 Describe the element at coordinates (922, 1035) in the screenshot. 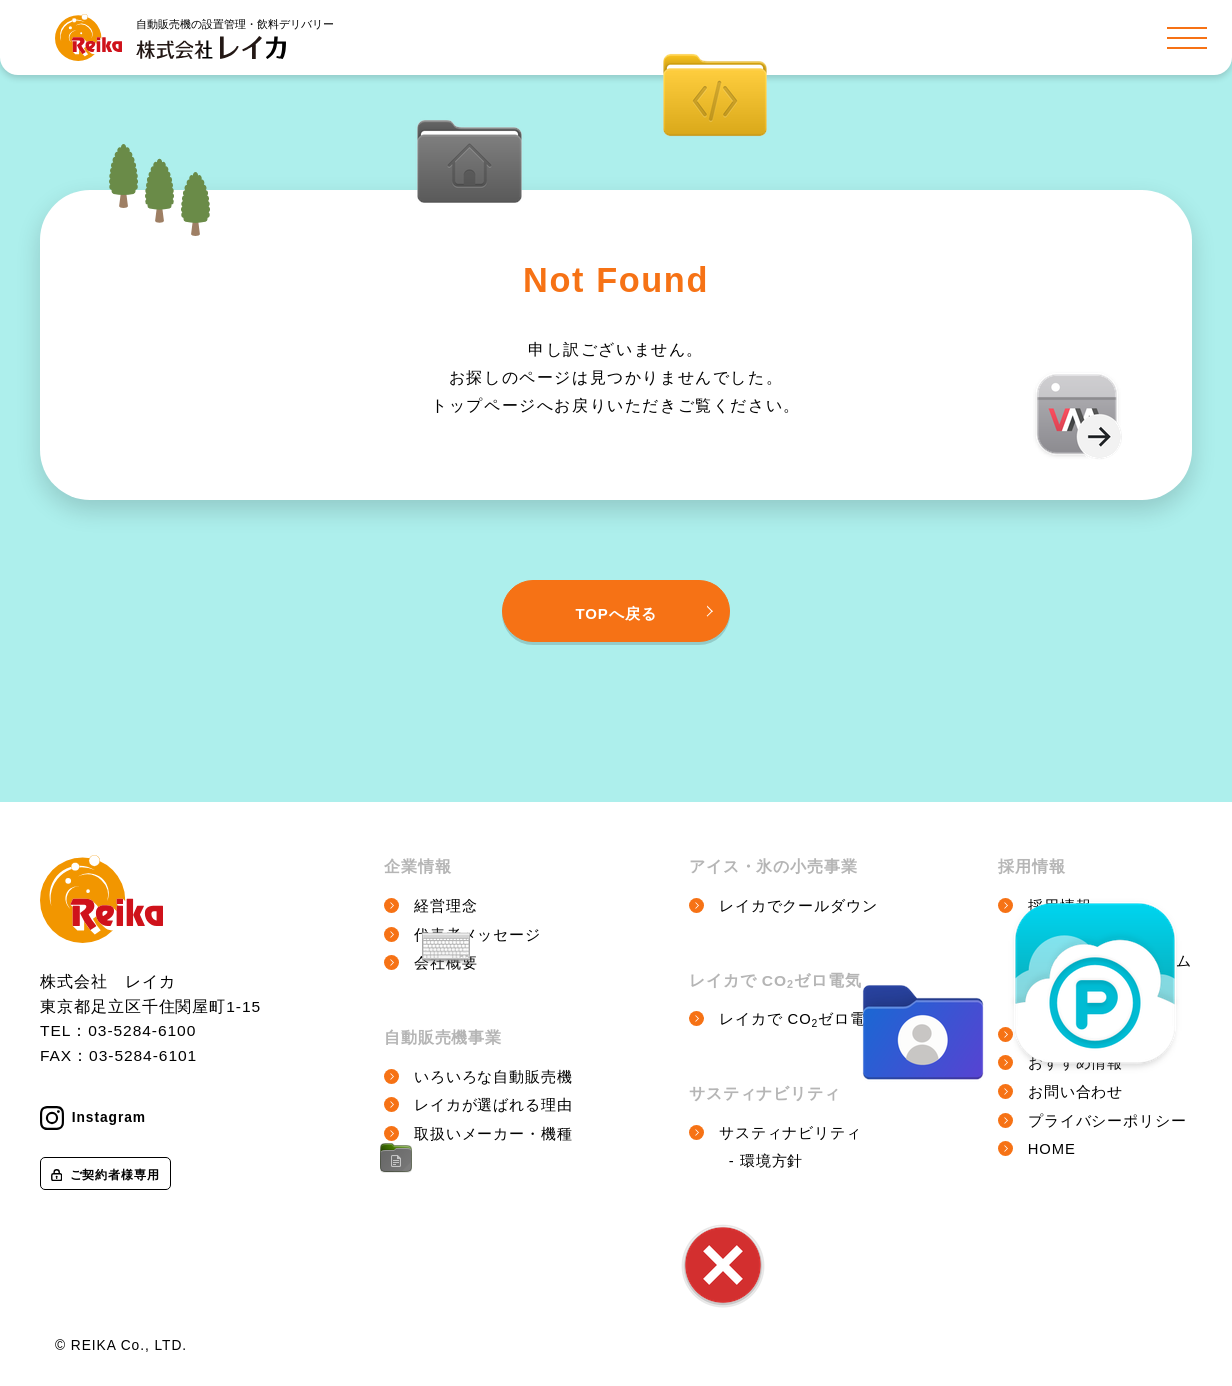

I see `open user profile folder` at that location.